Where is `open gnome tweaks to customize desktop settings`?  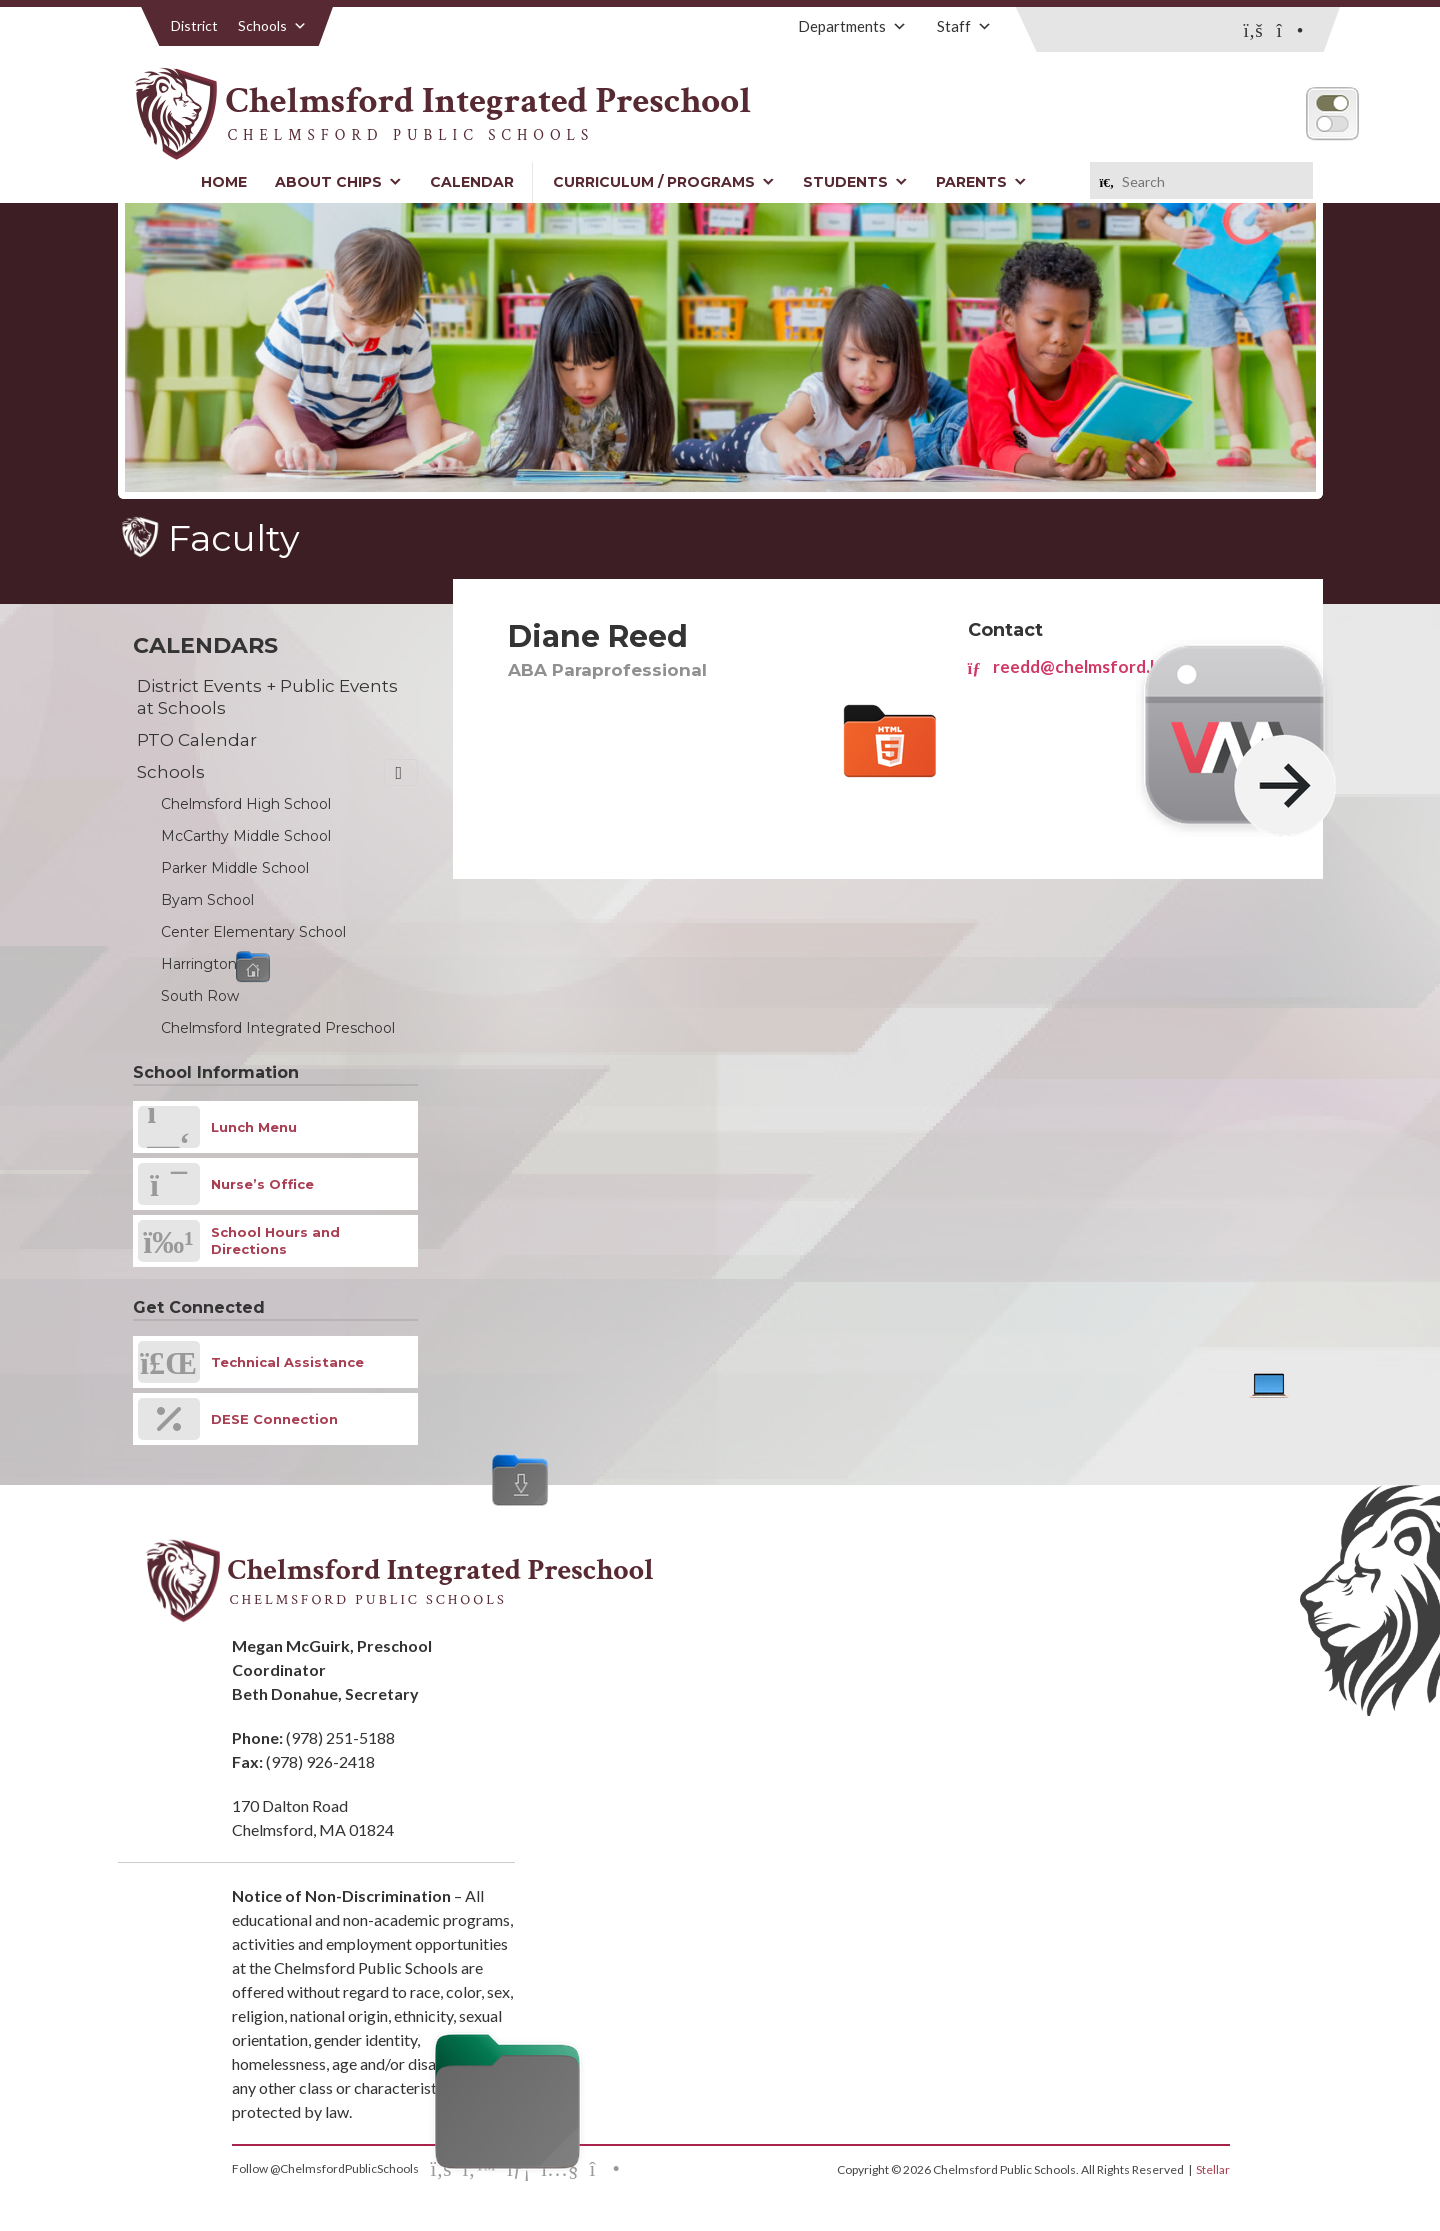 open gnome tweaks to customize desktop settings is located at coordinates (1332, 113).